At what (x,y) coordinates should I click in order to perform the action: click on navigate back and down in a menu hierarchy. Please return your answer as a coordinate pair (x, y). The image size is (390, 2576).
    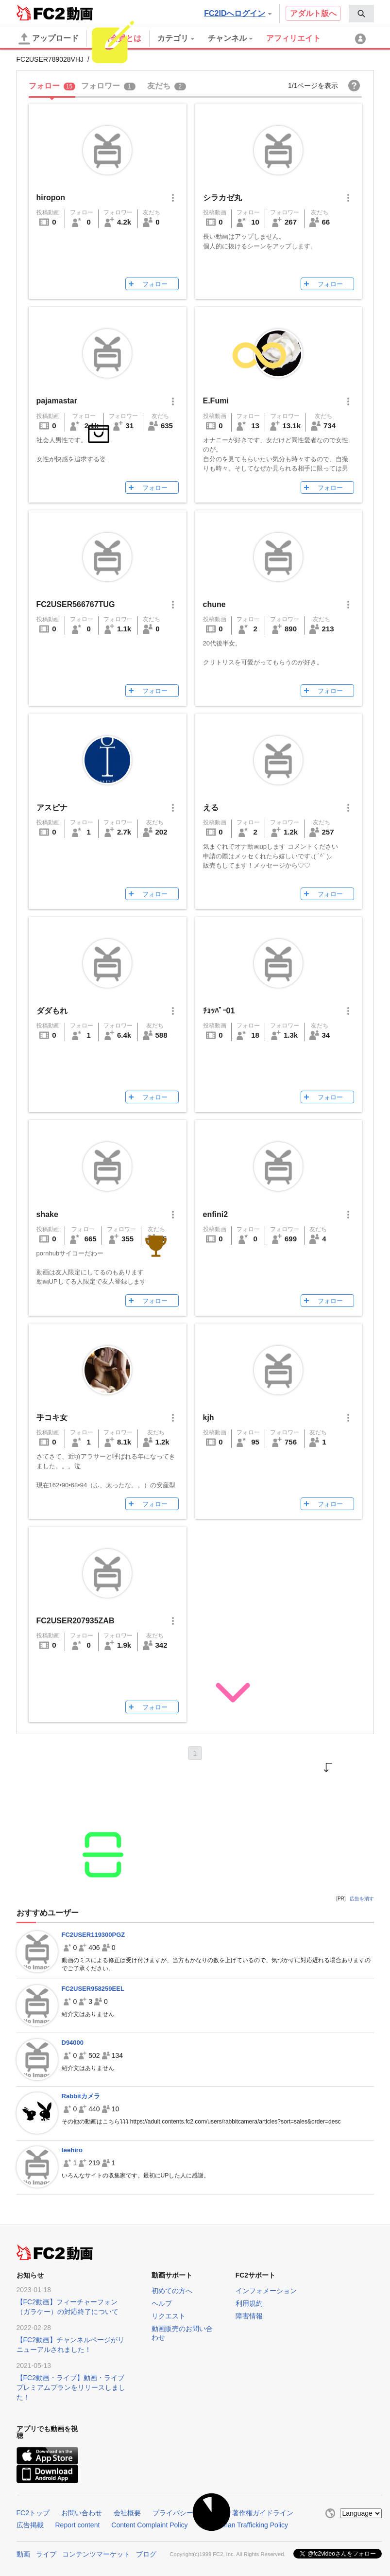
    Looking at the image, I should click on (328, 1767).